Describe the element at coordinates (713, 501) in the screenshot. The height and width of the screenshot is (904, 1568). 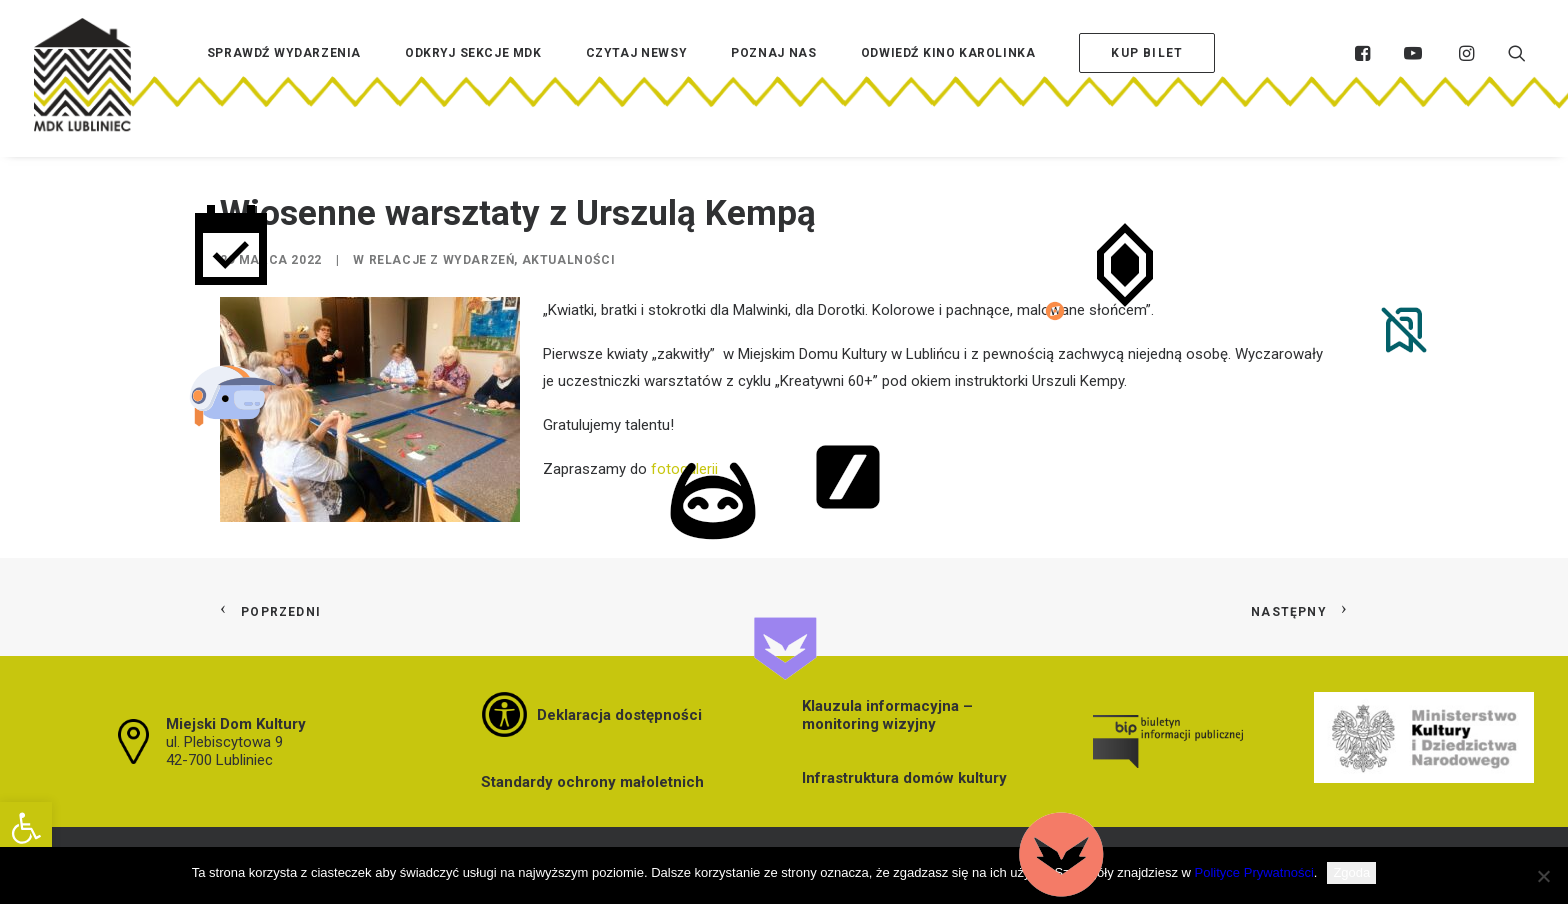
I see `indicates a bot account or automated user` at that location.